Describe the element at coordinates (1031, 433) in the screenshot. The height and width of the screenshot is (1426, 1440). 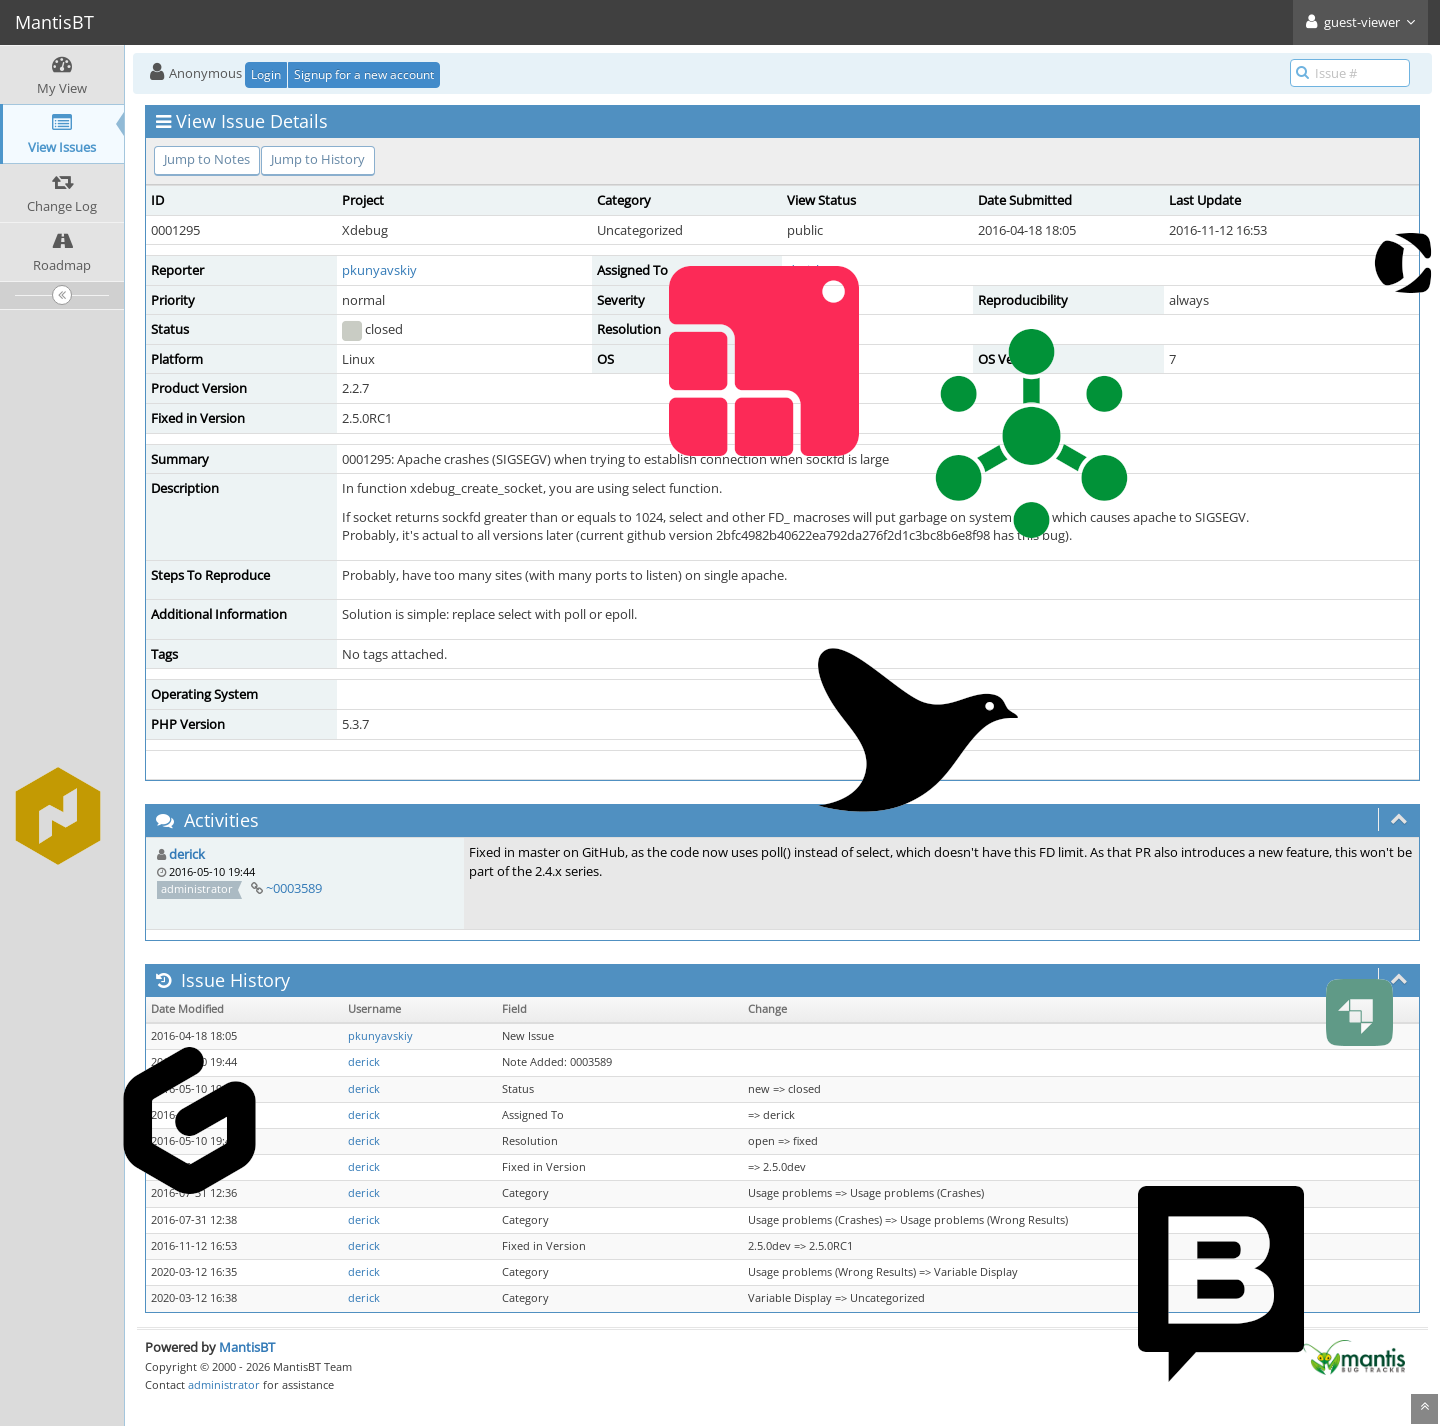
I see `google cloud pub/sub service logo` at that location.